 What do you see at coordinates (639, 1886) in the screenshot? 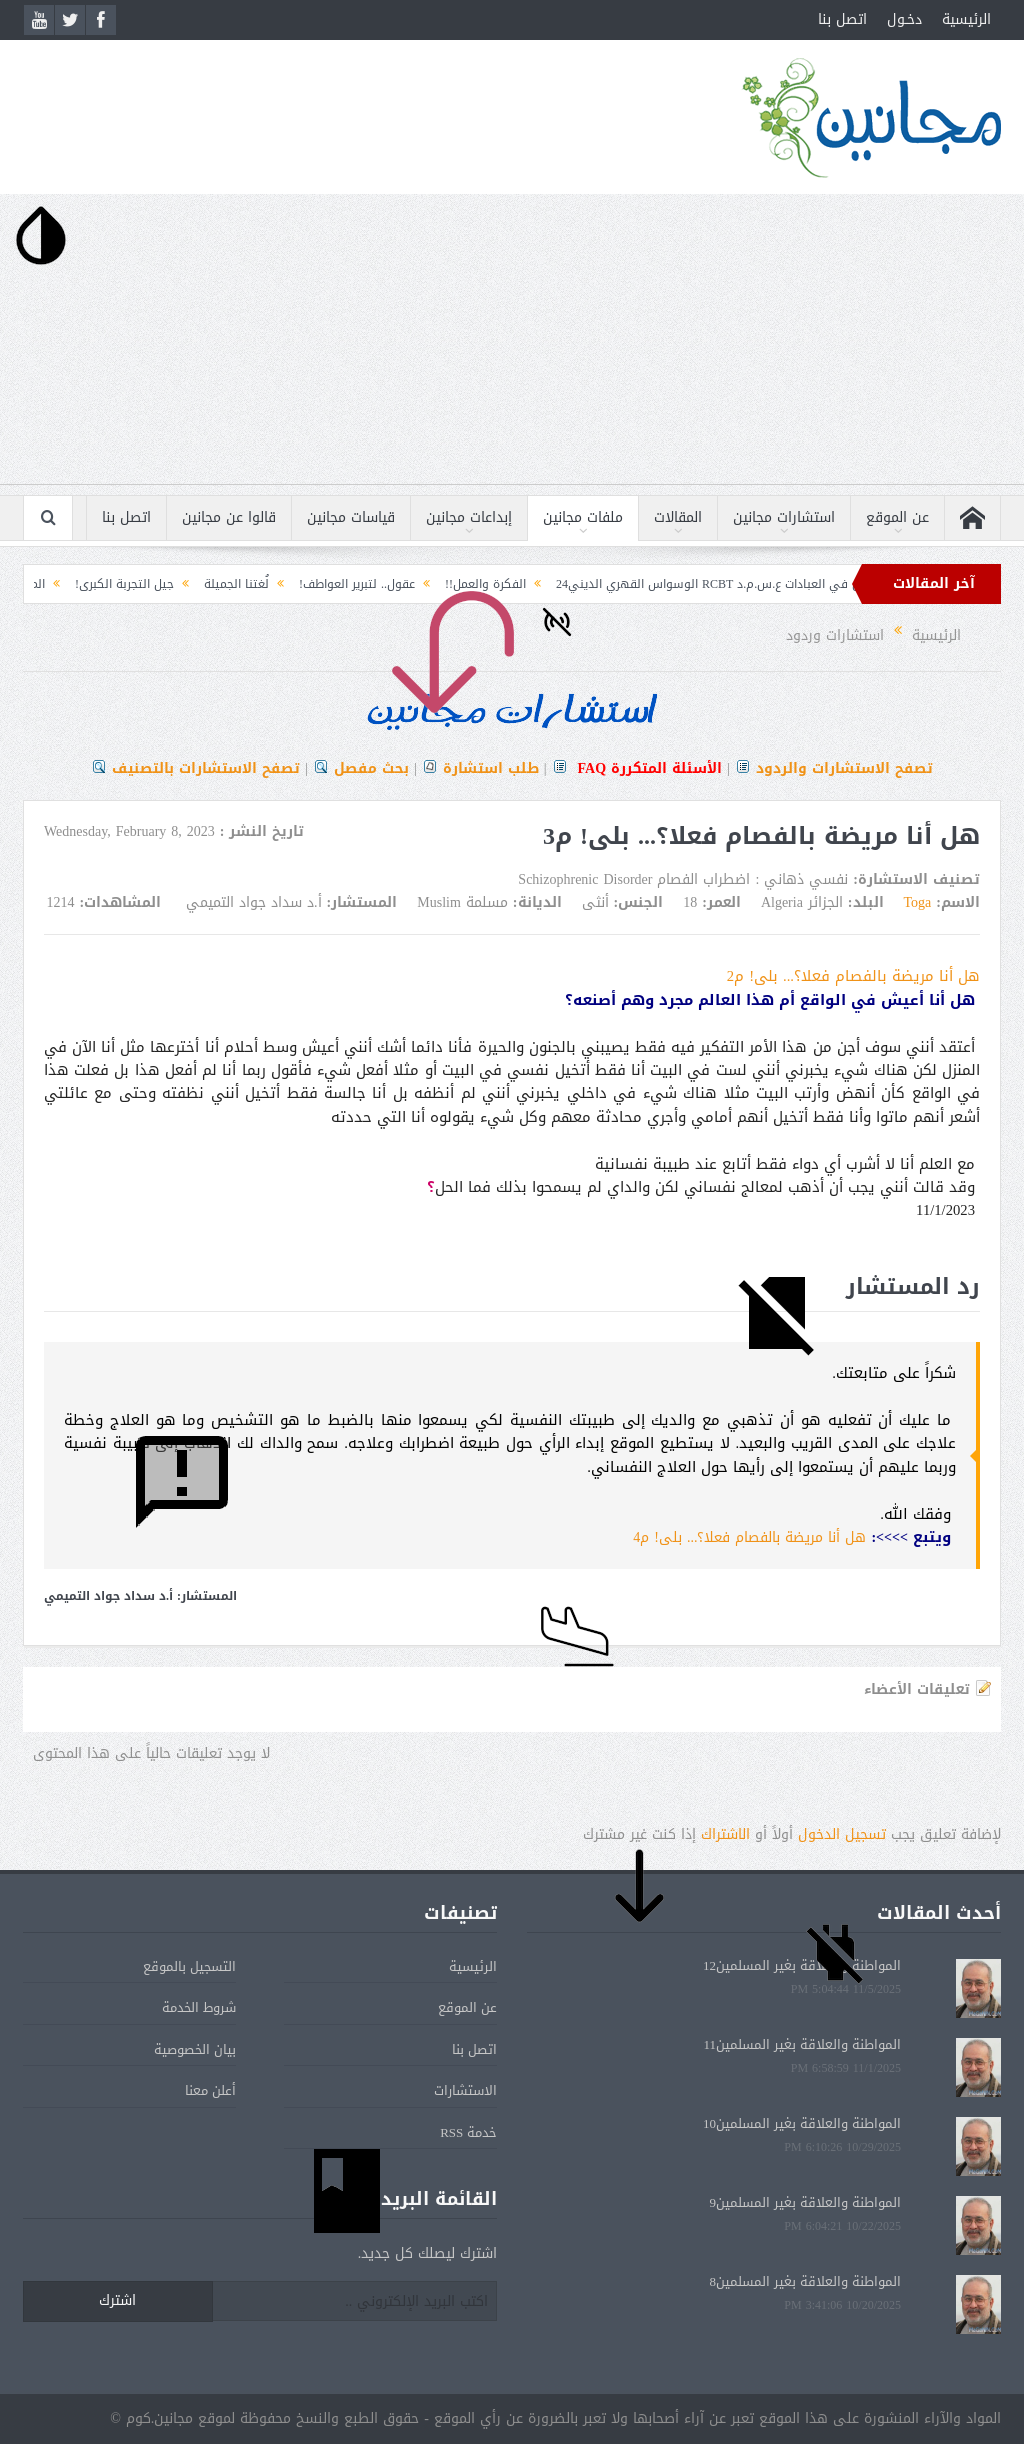
I see `navigate or scroll downward` at bounding box center [639, 1886].